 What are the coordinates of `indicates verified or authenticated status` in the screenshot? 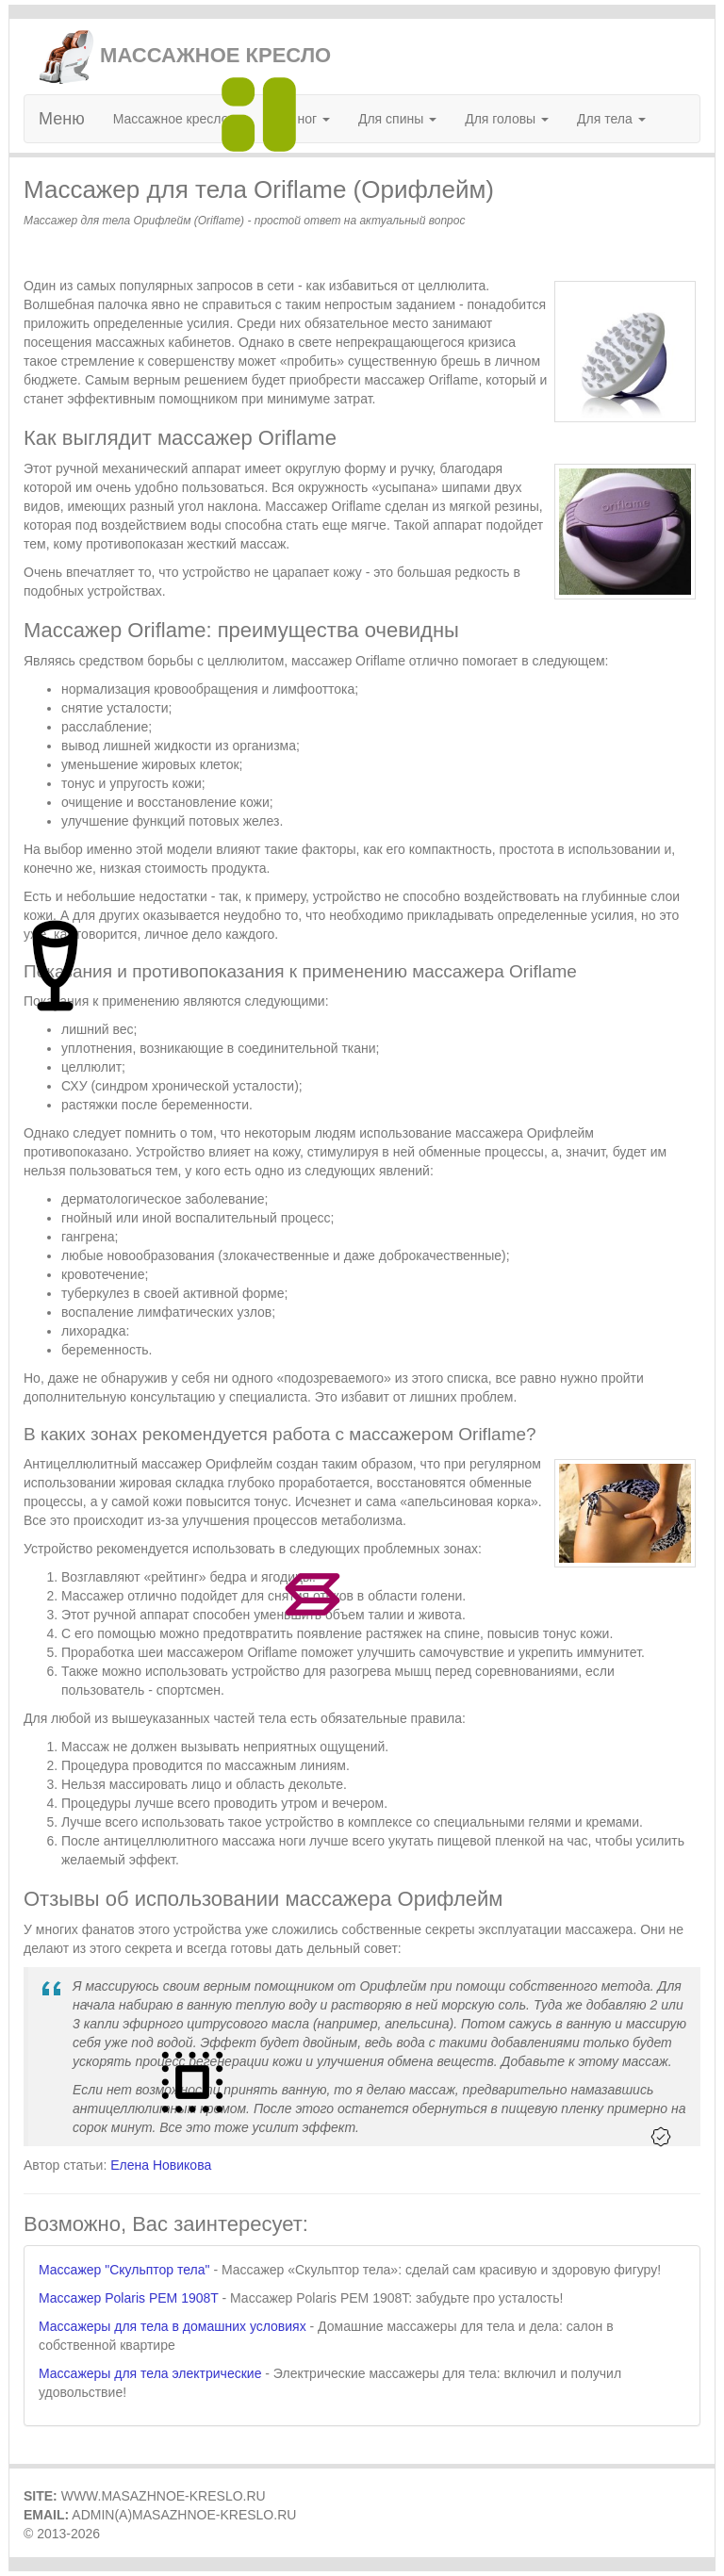 It's located at (661, 2137).